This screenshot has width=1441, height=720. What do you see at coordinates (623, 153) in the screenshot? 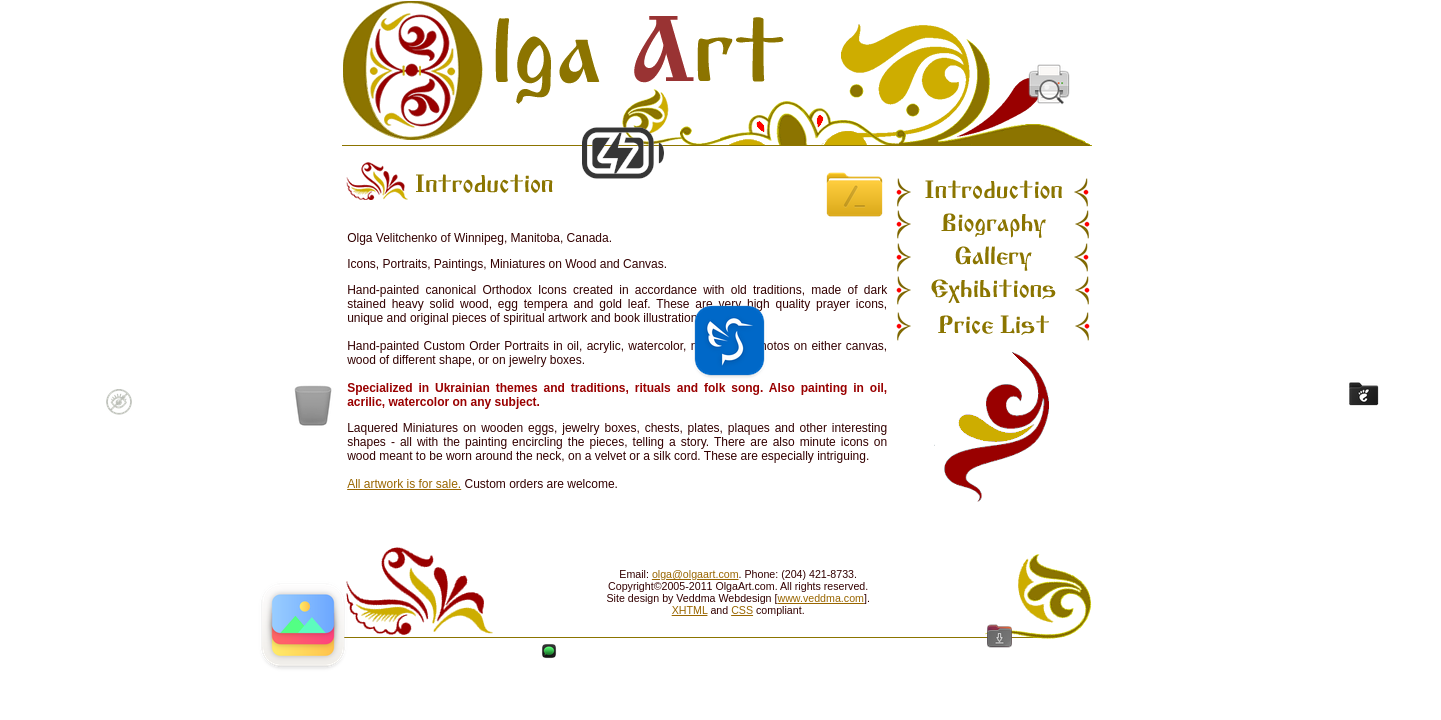
I see `indicates device is charging or connected to power` at bounding box center [623, 153].